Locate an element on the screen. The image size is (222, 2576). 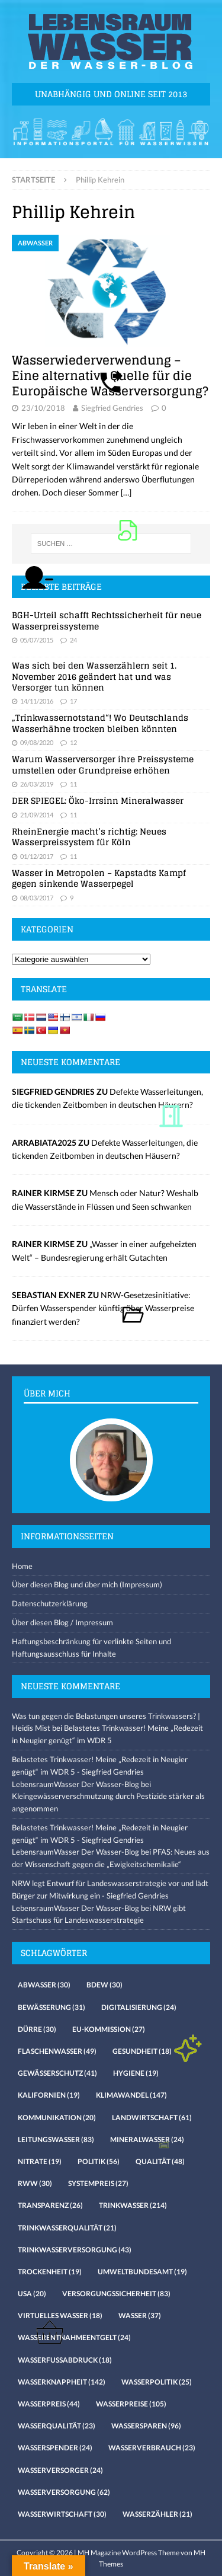
indicates AI-generated or enhanced content is located at coordinates (187, 2048).